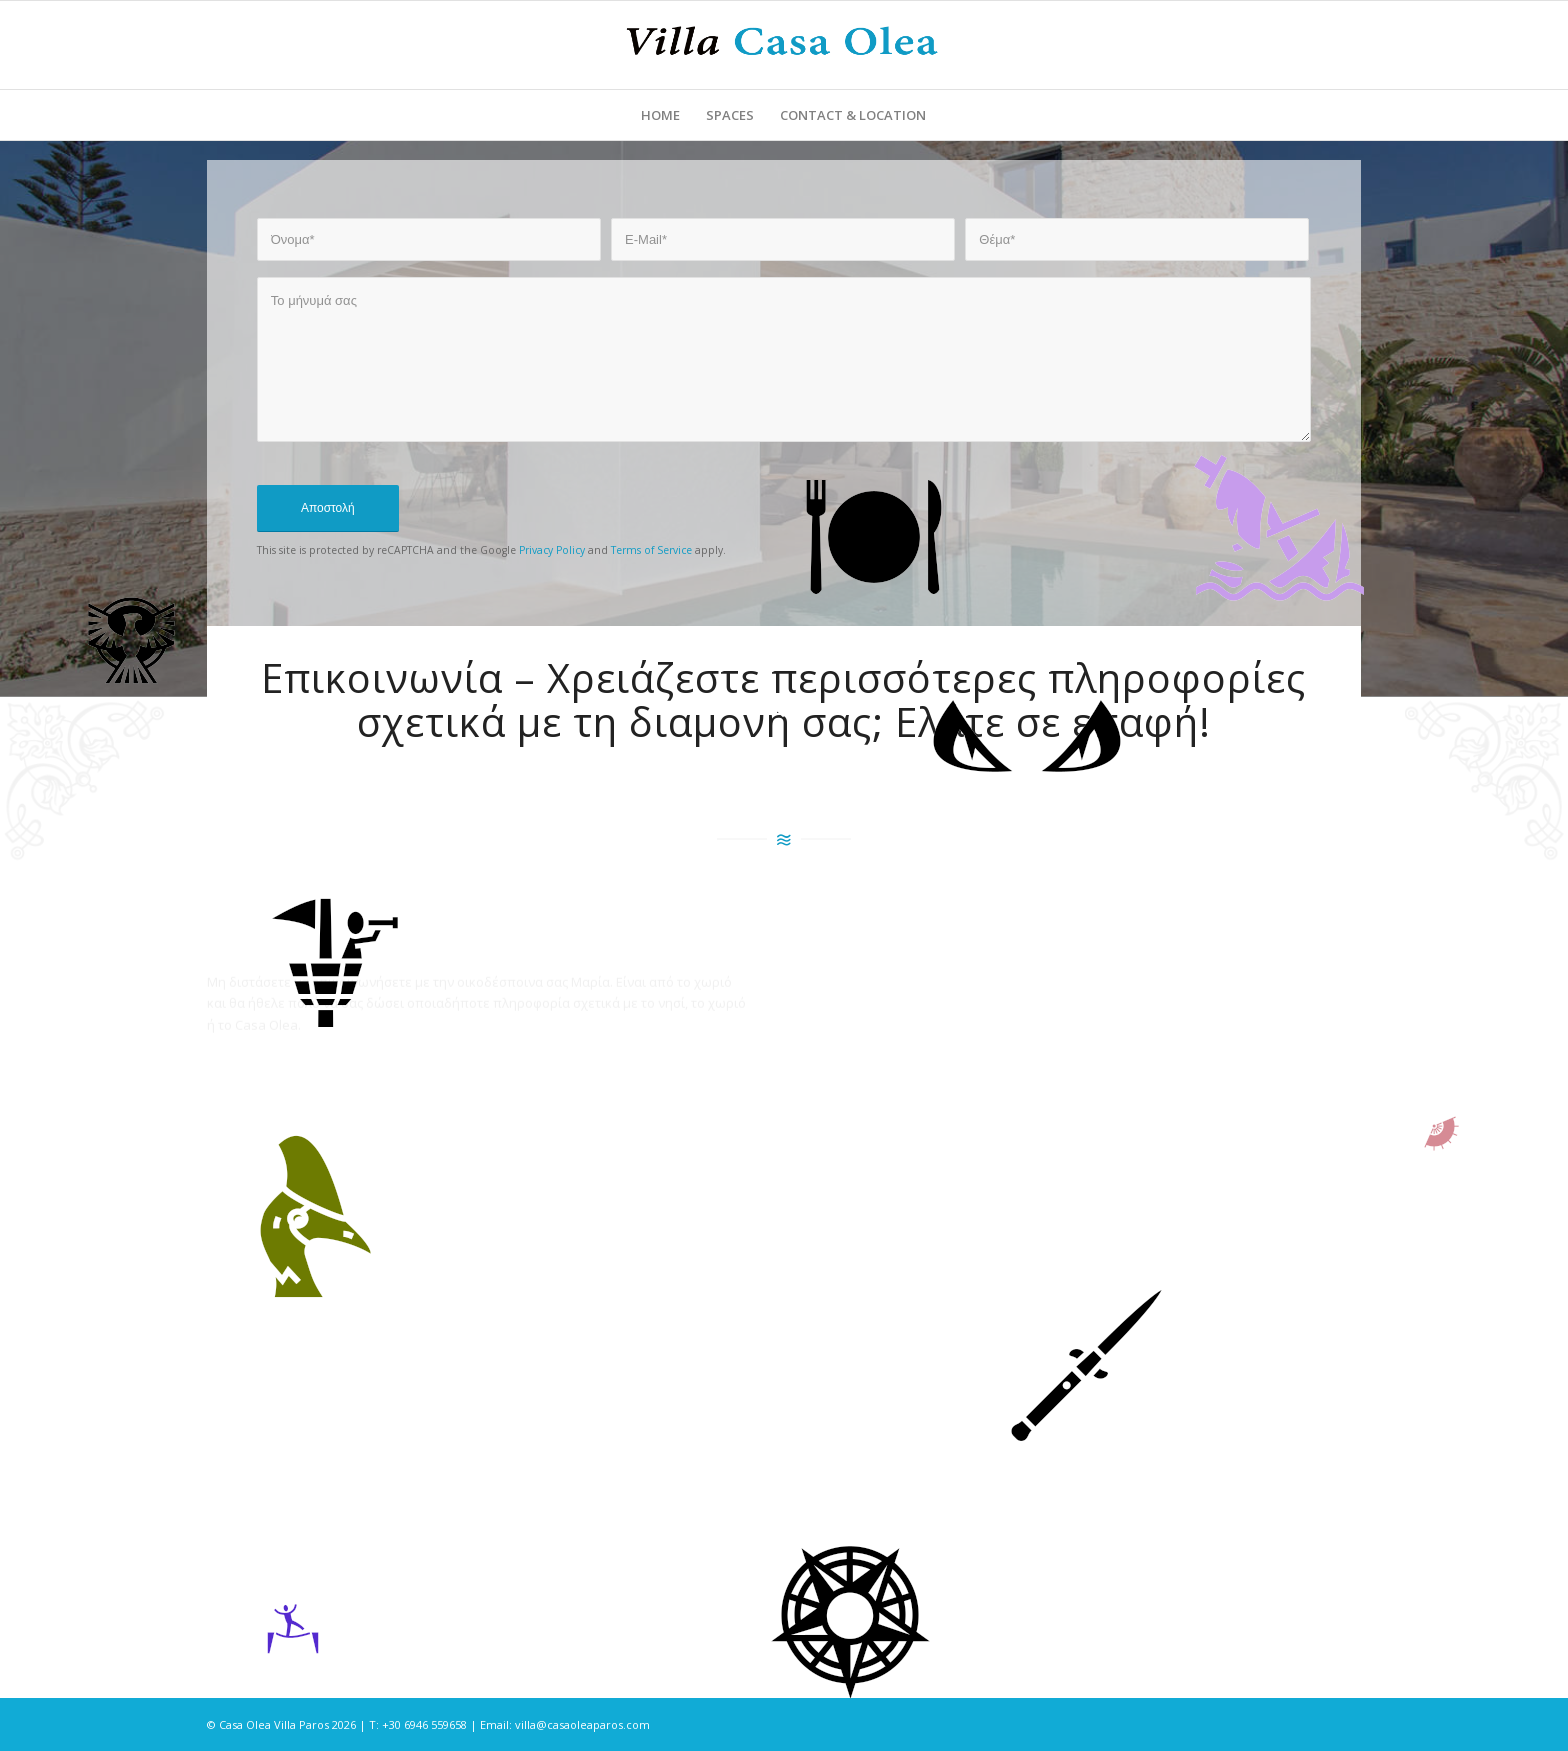 The width and height of the screenshot is (1568, 1751). Describe the element at coordinates (850, 1622) in the screenshot. I see `indicates occult or mystical game element` at that location.